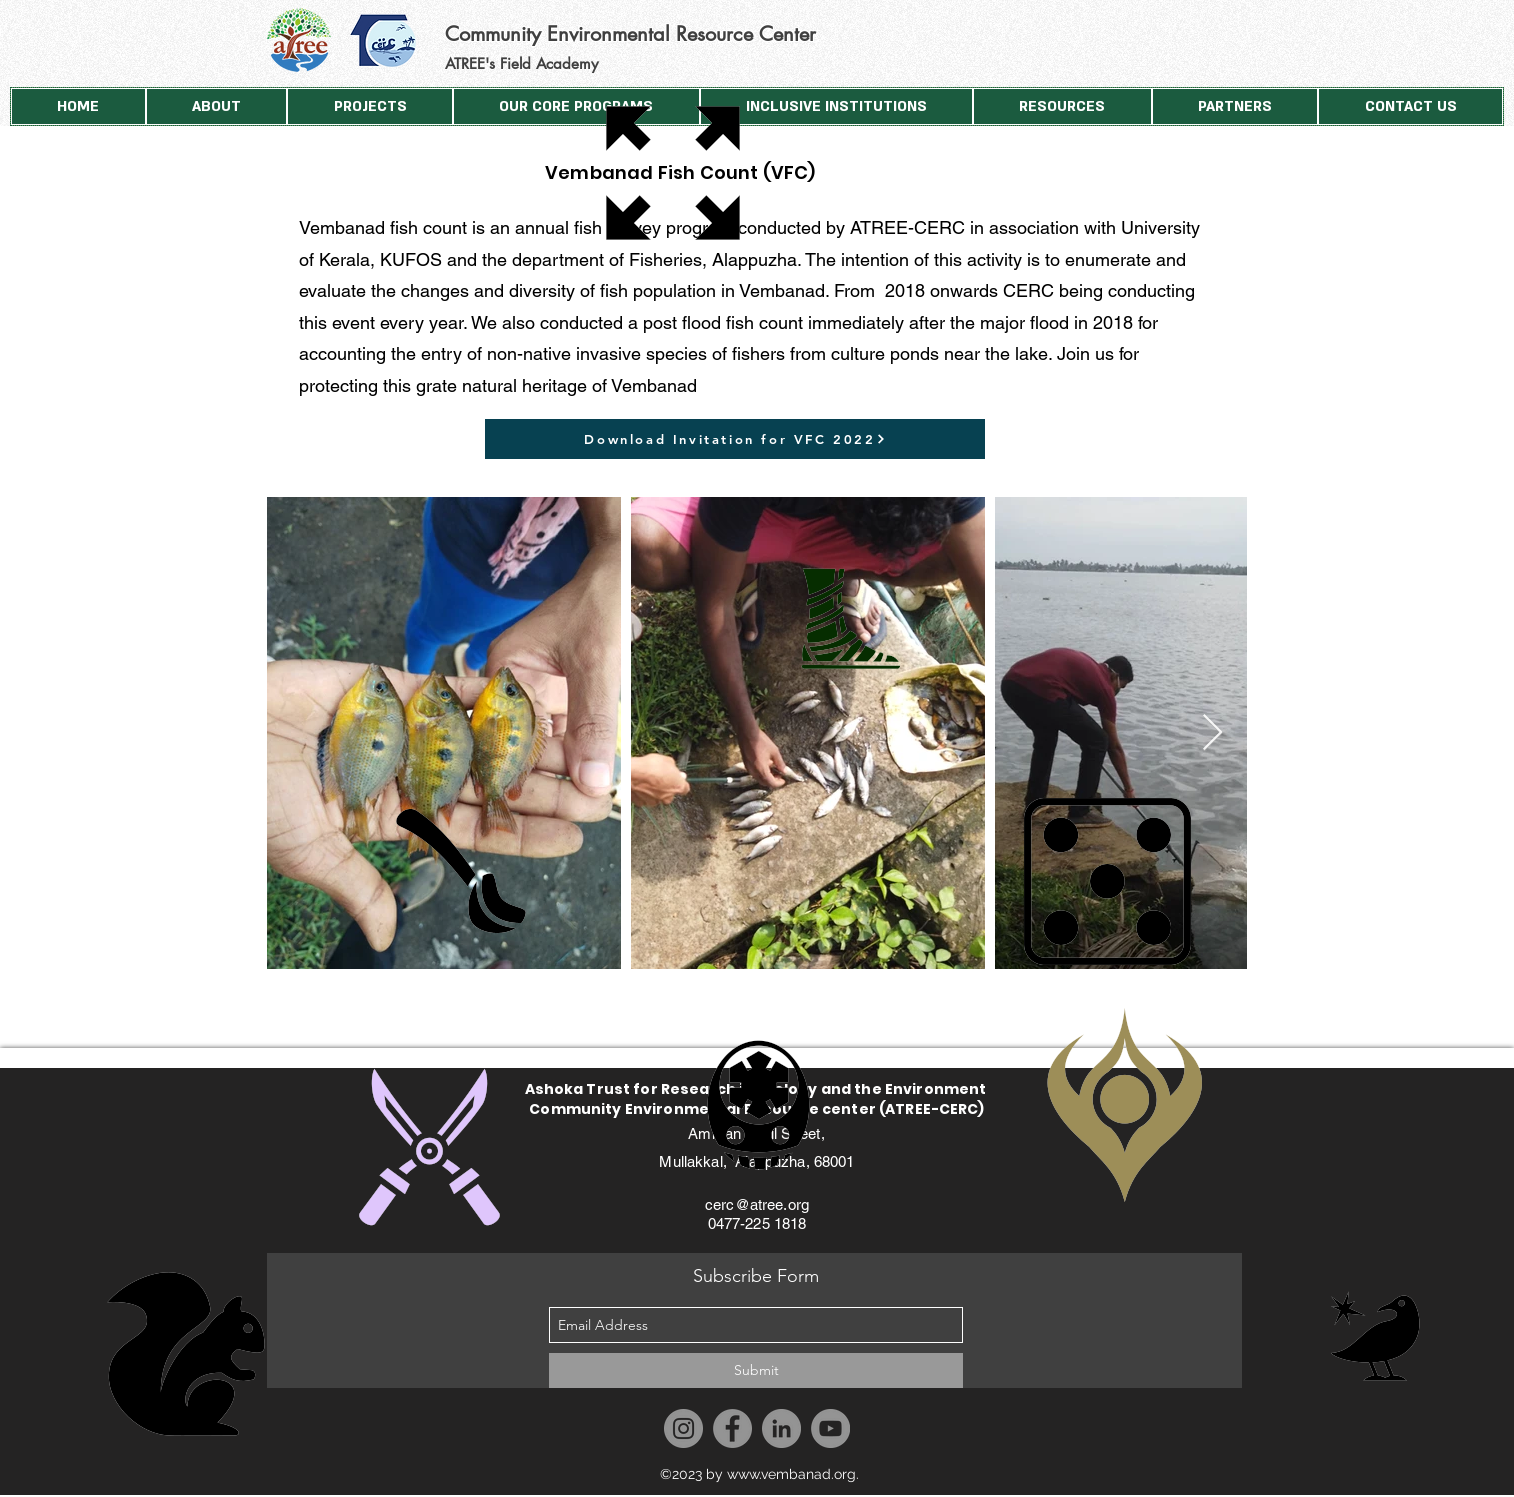  I want to click on wildlife or nature-themed game element, so click(186, 1354).